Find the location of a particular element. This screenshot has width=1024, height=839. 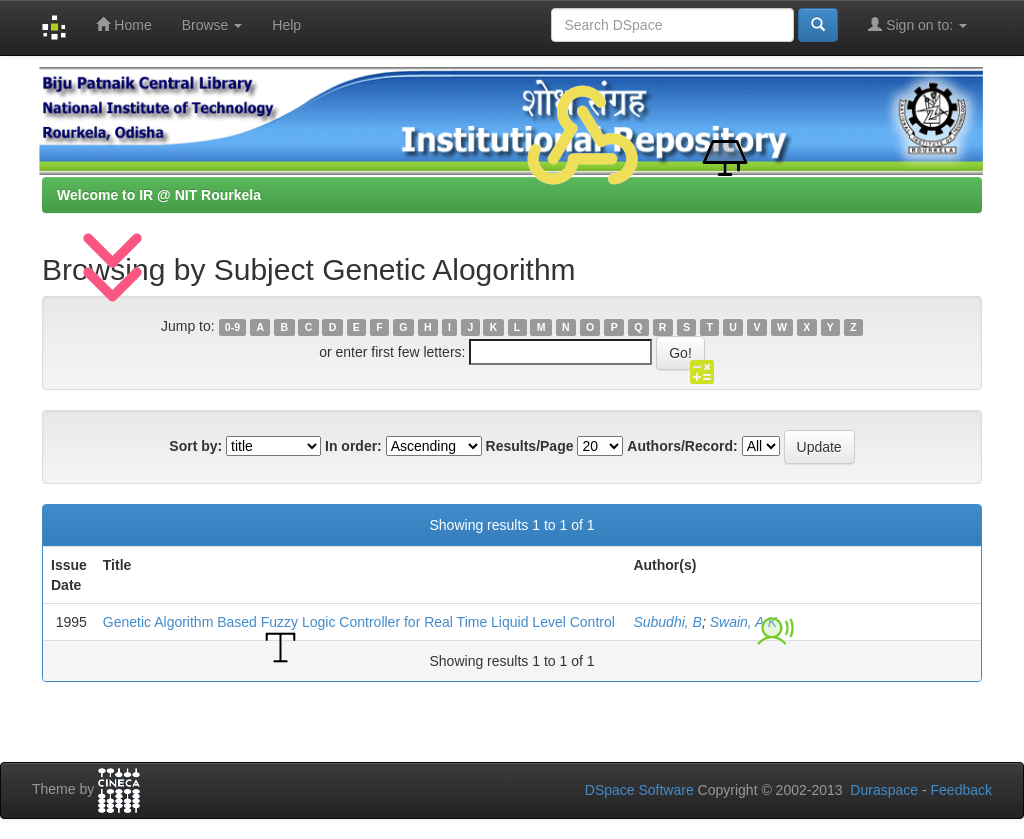

user is speaking or broadcasting audio is located at coordinates (775, 631).